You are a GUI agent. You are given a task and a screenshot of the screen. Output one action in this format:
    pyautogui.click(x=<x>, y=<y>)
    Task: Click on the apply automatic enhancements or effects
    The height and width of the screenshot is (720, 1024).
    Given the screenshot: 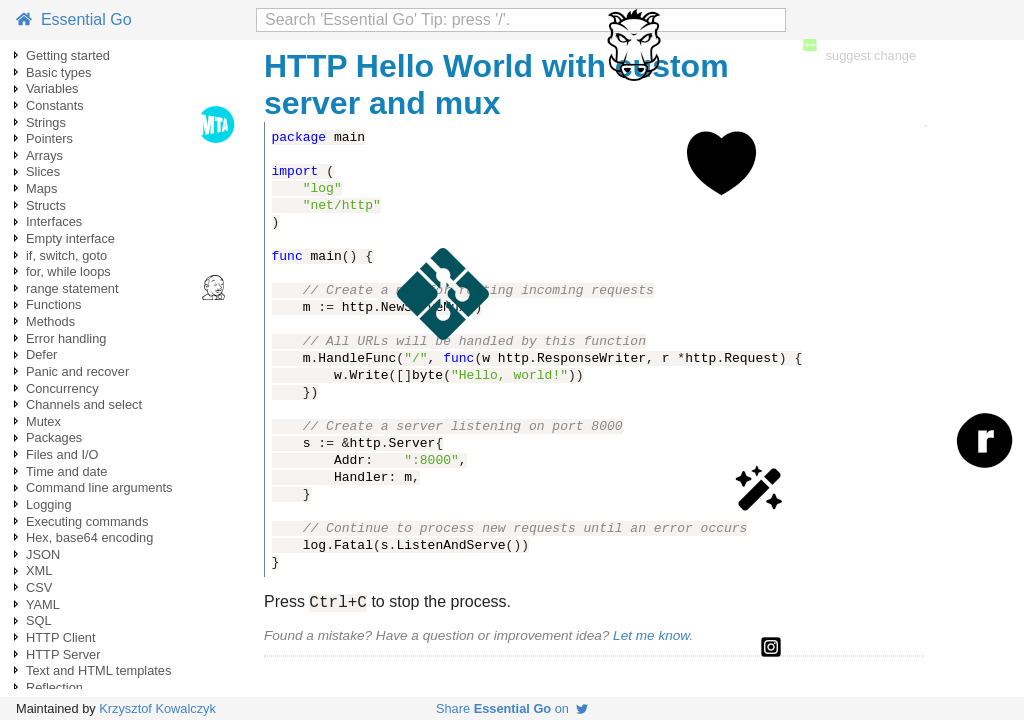 What is the action you would take?
    pyautogui.click(x=759, y=489)
    